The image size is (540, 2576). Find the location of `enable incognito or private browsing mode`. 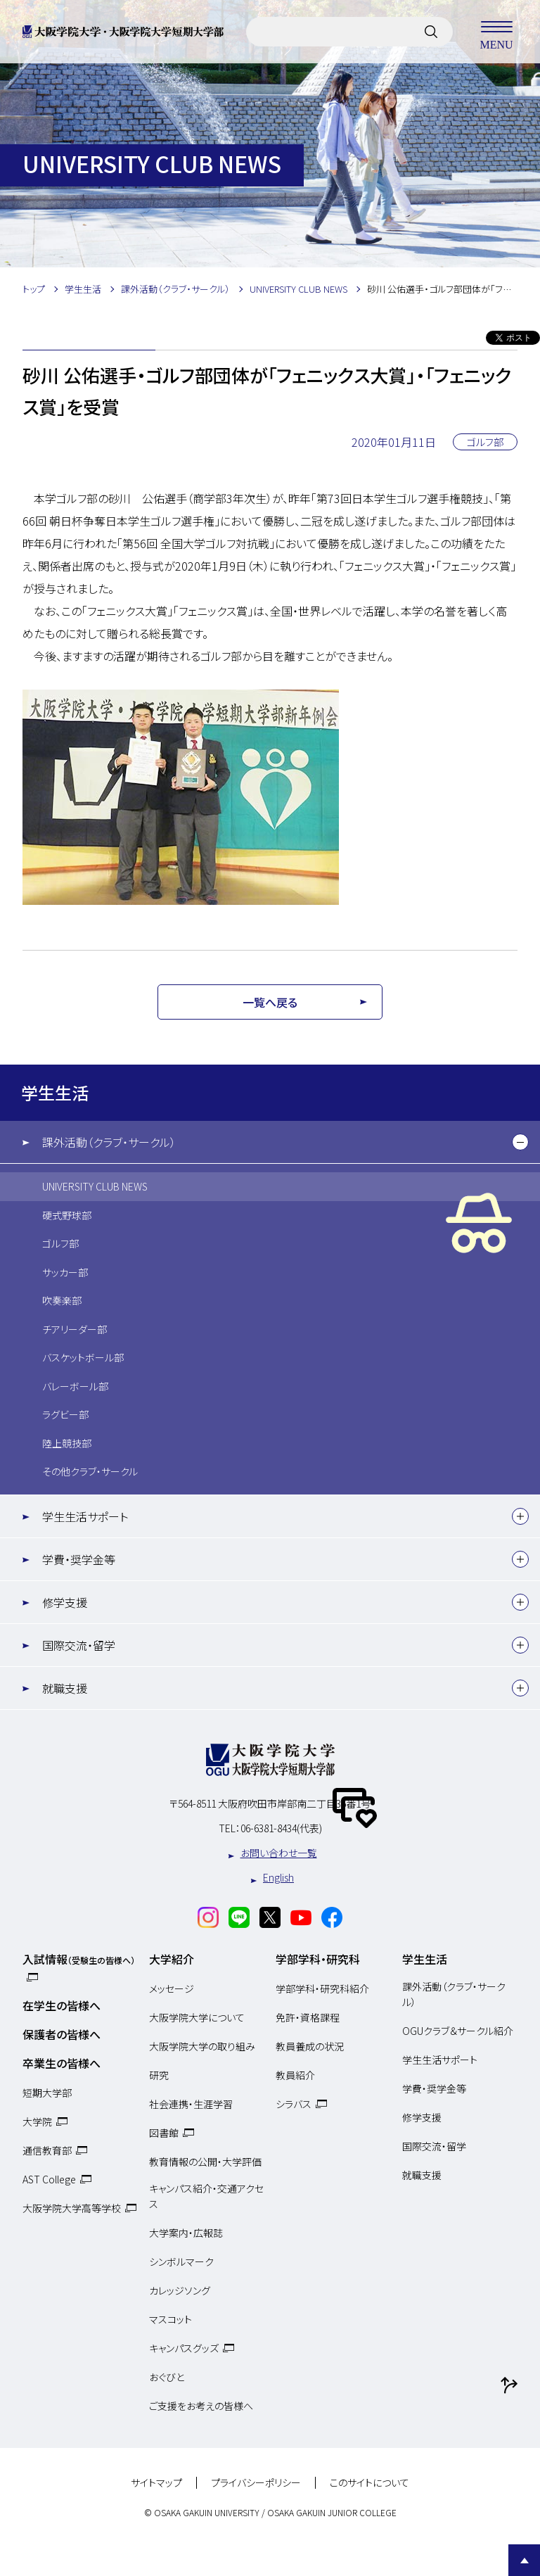

enable incognito or private browsing mode is located at coordinates (479, 1223).